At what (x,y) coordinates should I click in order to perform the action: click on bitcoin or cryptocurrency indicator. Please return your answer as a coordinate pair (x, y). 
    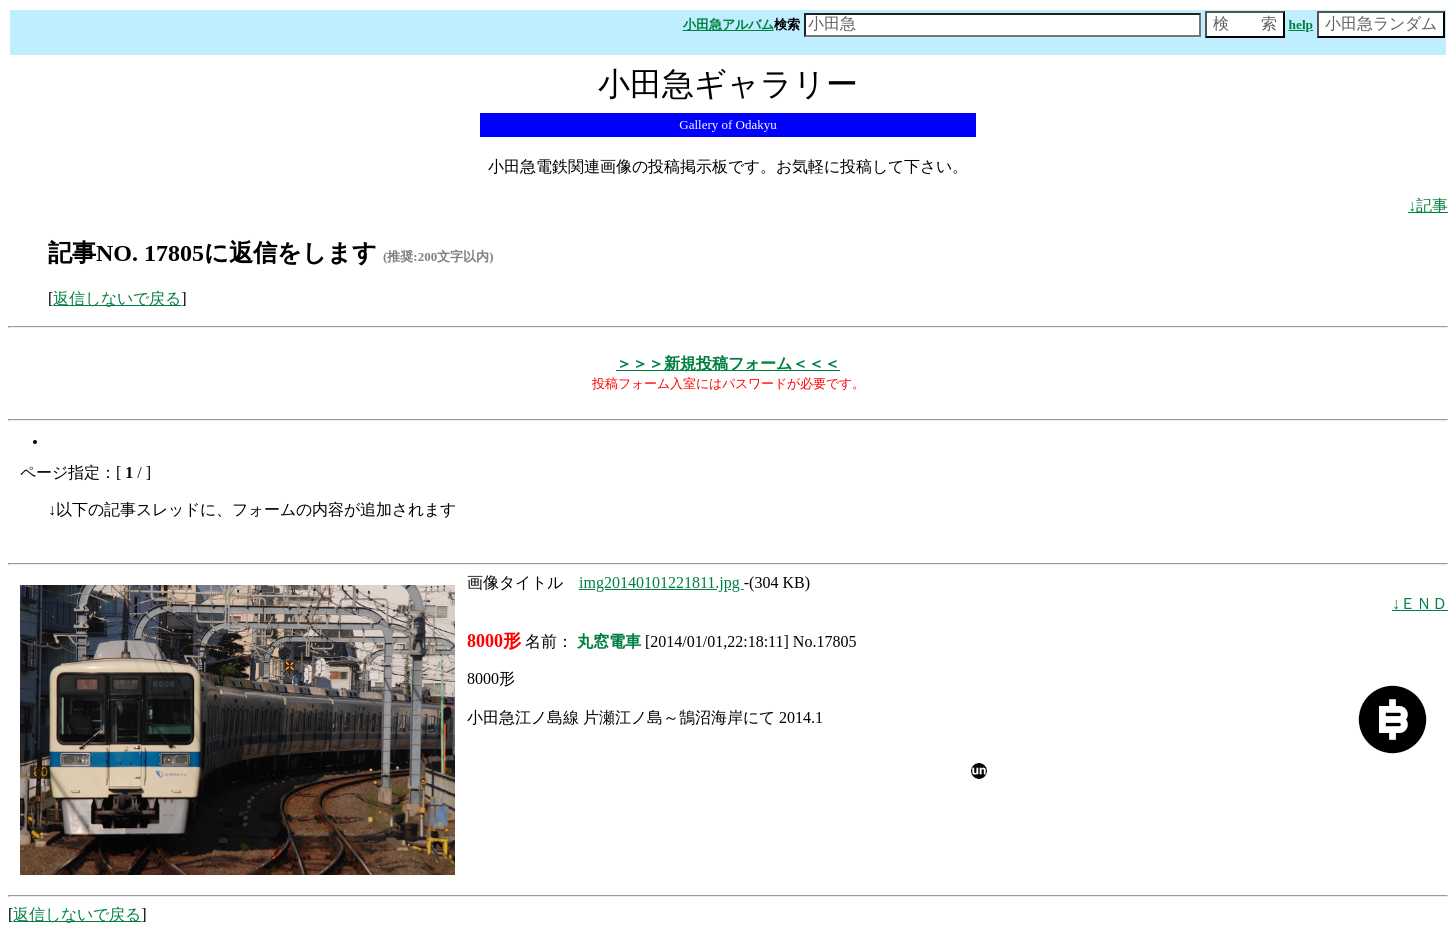
    Looking at the image, I should click on (1392, 719).